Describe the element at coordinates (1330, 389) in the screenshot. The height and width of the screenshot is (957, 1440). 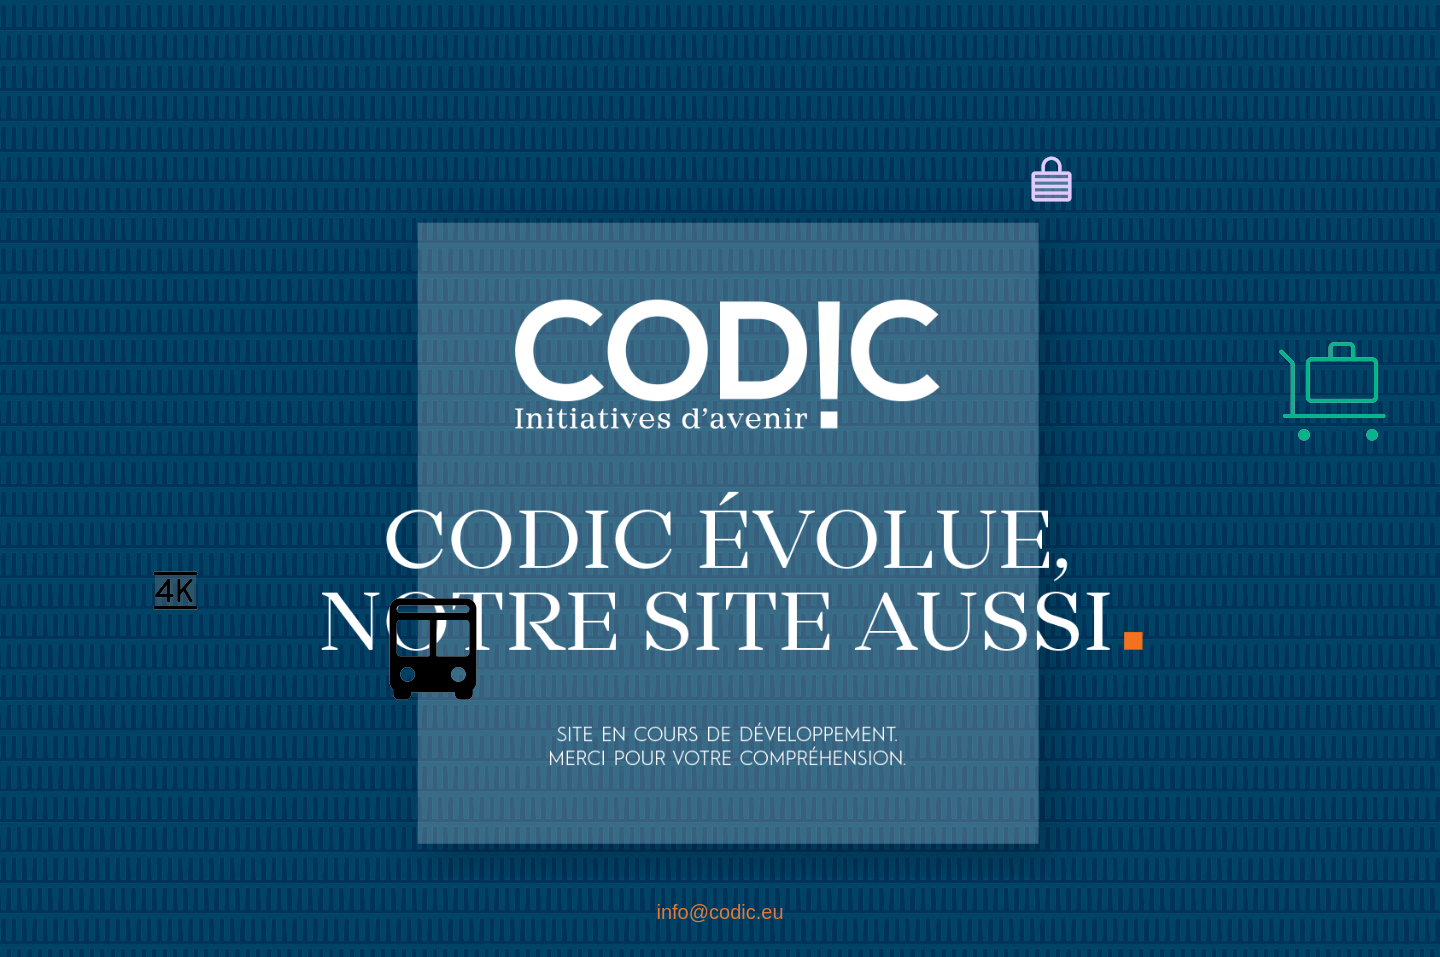
I see `access luggage or baggage services` at that location.